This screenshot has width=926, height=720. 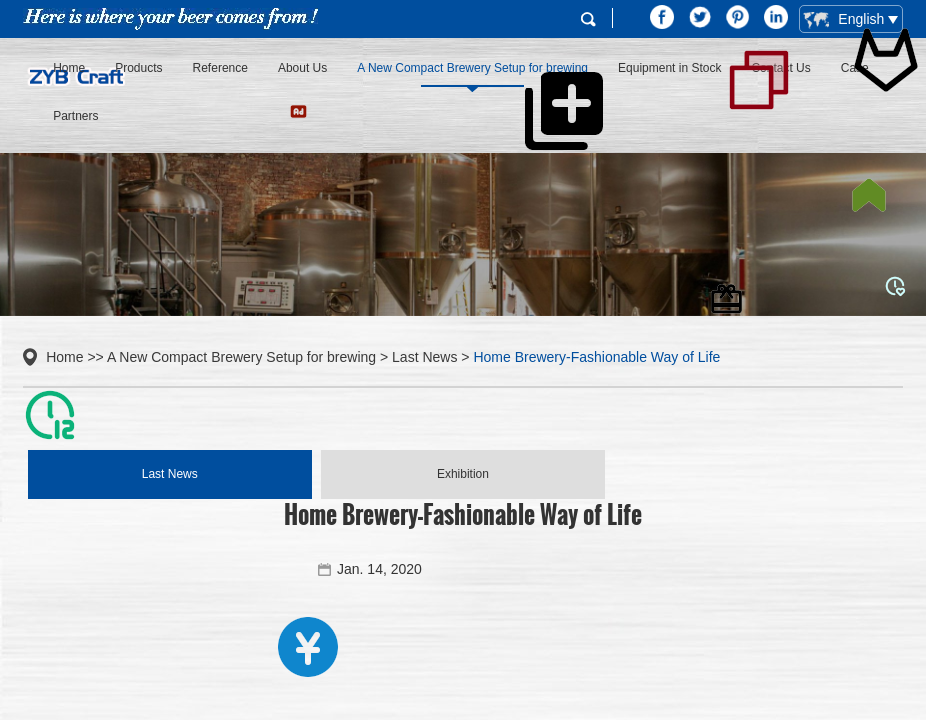 I want to click on link to GitLab repository, so click(x=886, y=60).